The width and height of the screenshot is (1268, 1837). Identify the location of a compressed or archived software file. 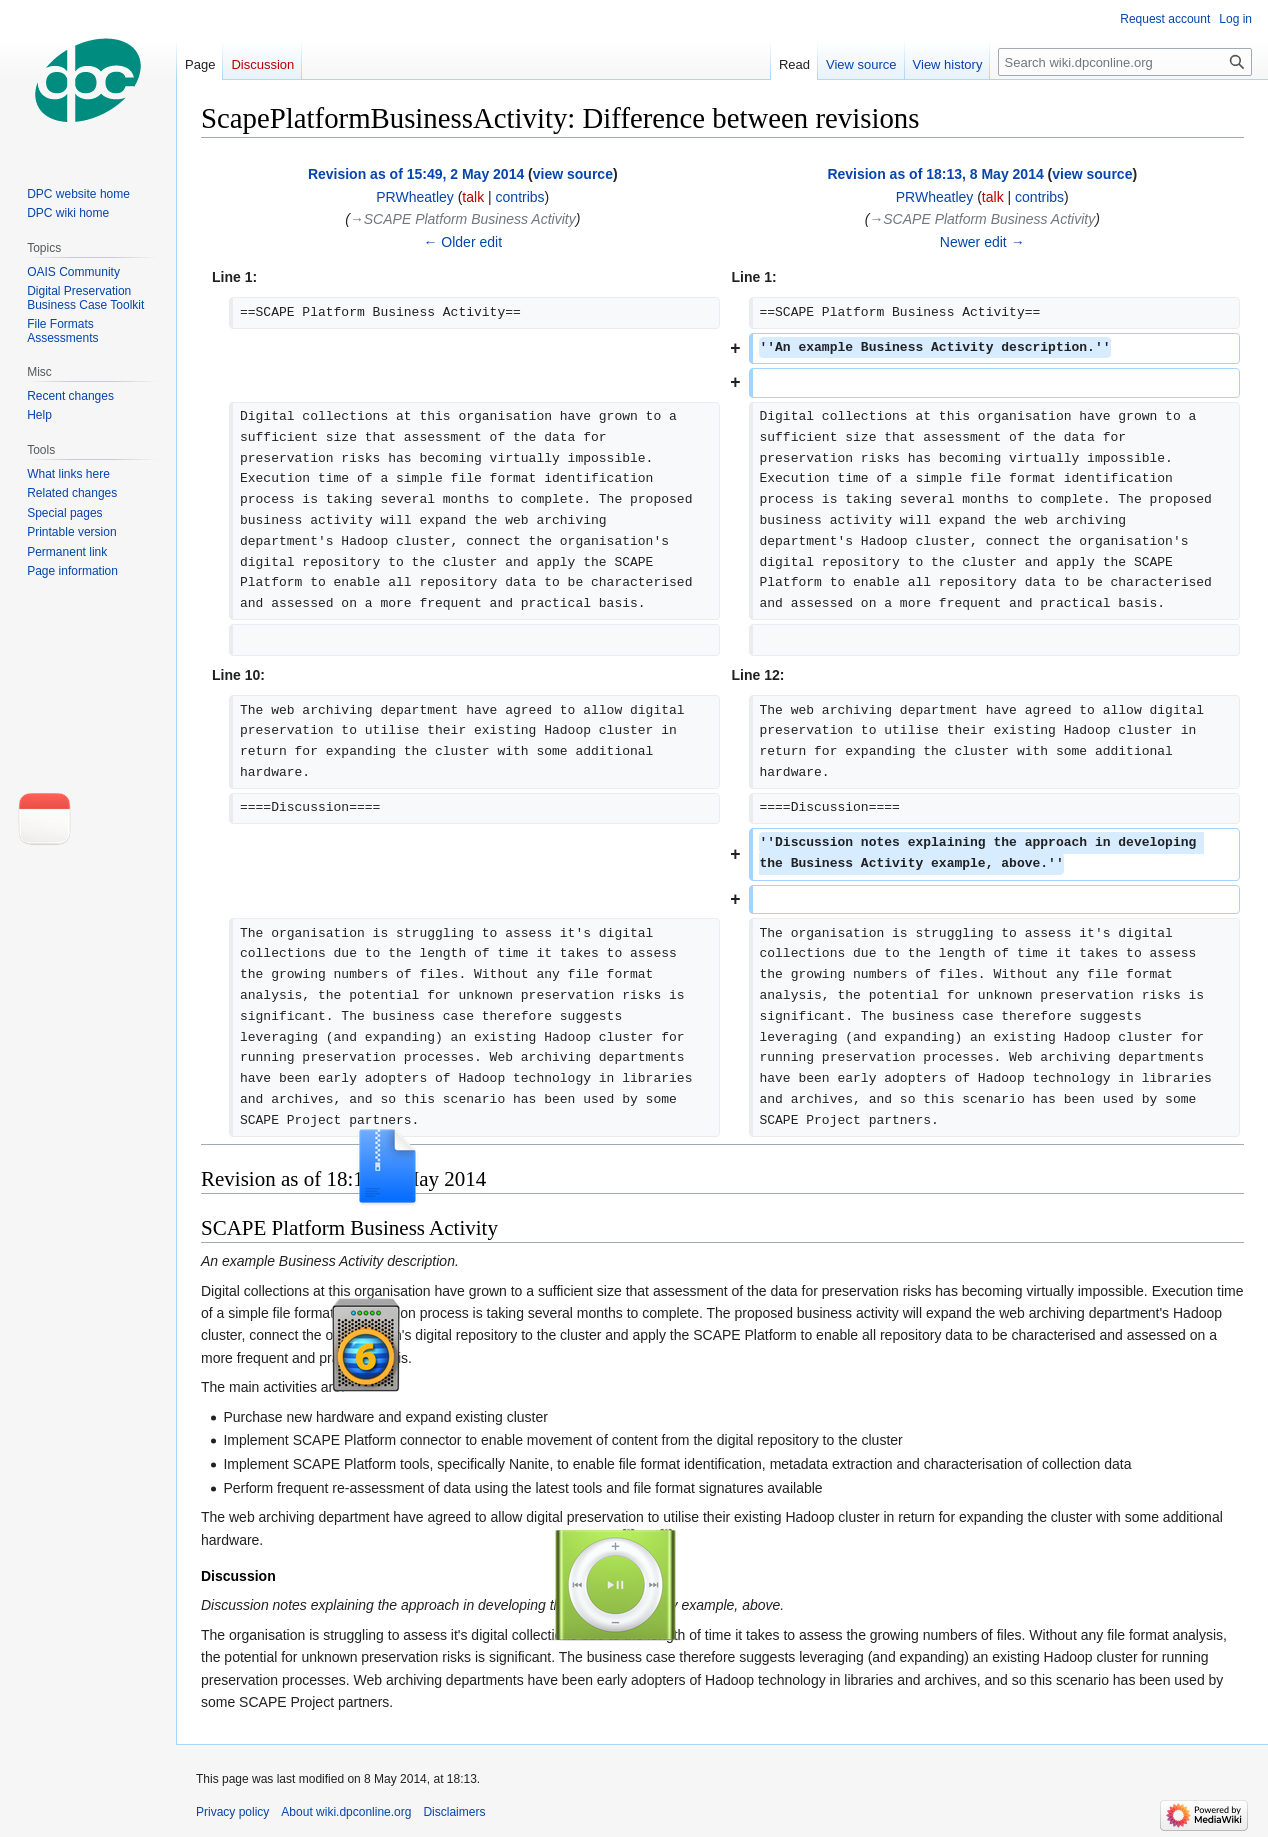
(387, 1167).